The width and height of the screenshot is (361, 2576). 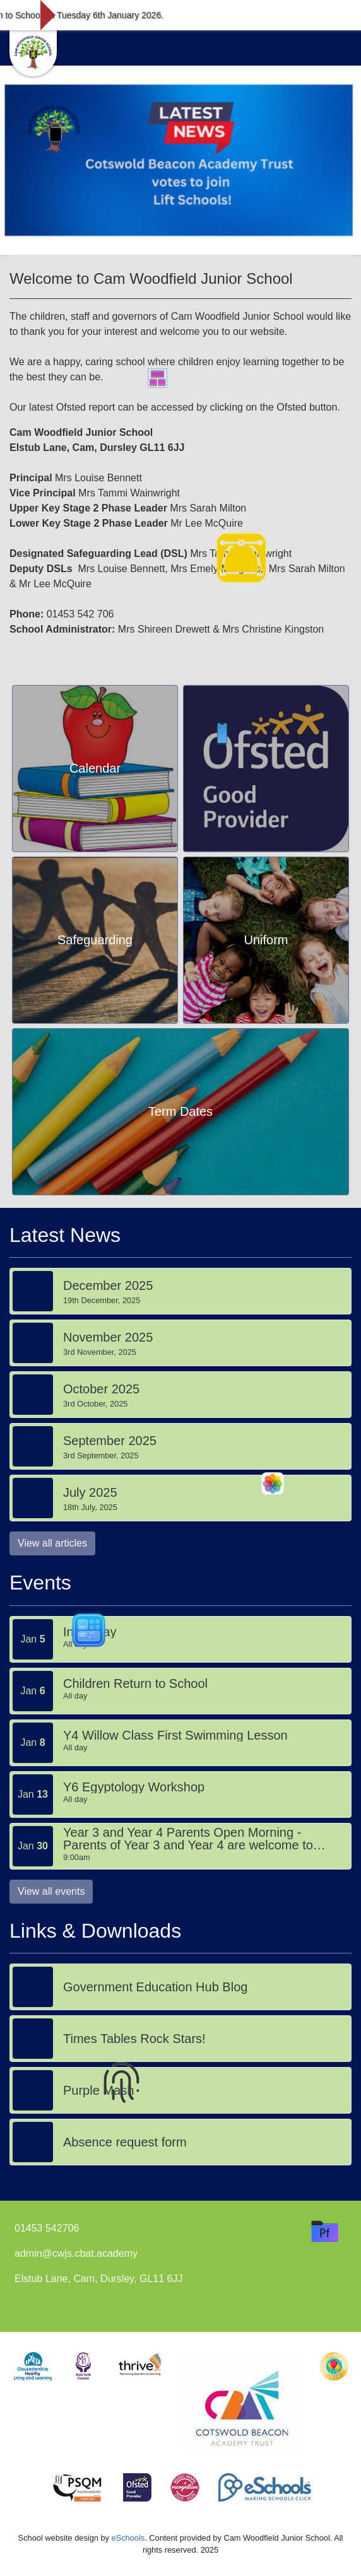 I want to click on access shape style library in iMovie, so click(x=241, y=558).